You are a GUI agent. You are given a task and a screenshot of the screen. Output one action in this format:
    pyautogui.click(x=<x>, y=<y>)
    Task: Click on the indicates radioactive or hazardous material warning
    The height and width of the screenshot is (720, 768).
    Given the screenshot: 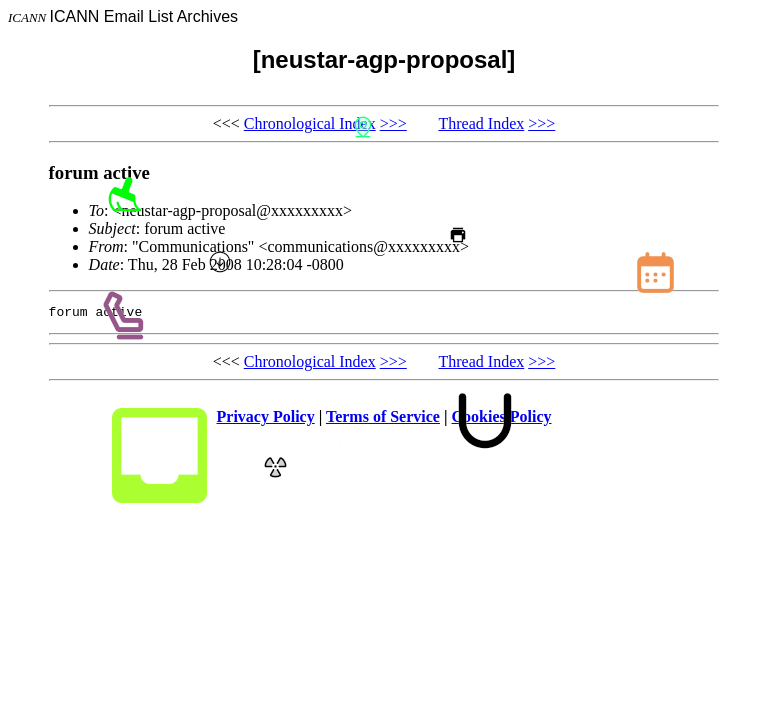 What is the action you would take?
    pyautogui.click(x=275, y=466)
    